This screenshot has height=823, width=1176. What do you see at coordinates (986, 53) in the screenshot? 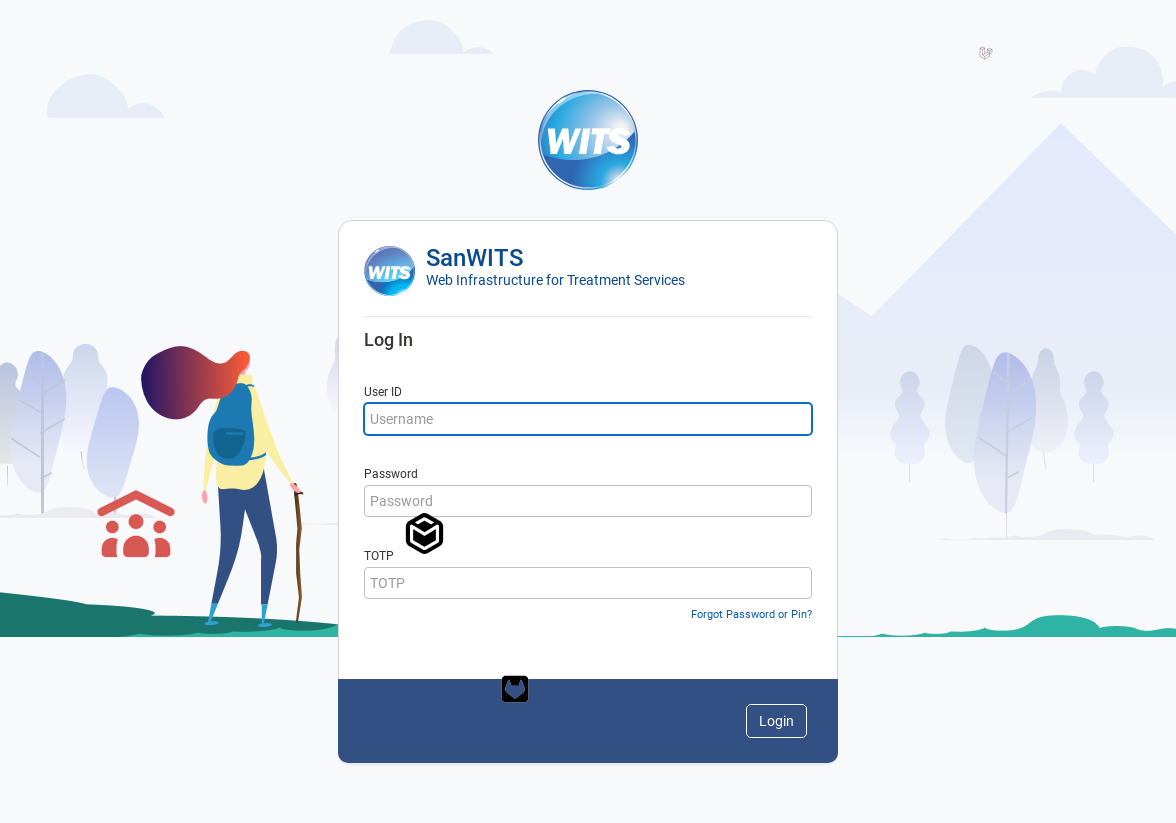
I see `laravel framework logo` at bounding box center [986, 53].